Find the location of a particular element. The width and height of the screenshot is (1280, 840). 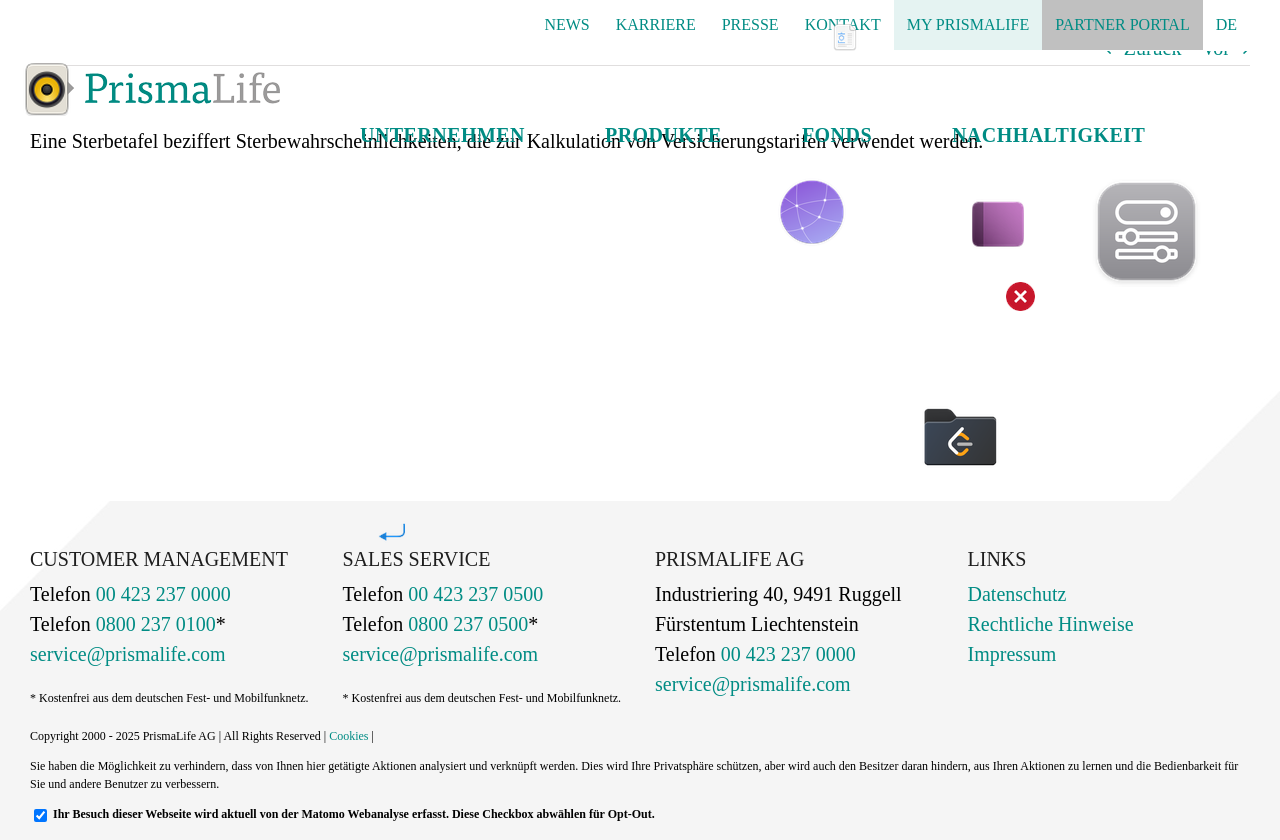

access desktop folder is located at coordinates (998, 223).